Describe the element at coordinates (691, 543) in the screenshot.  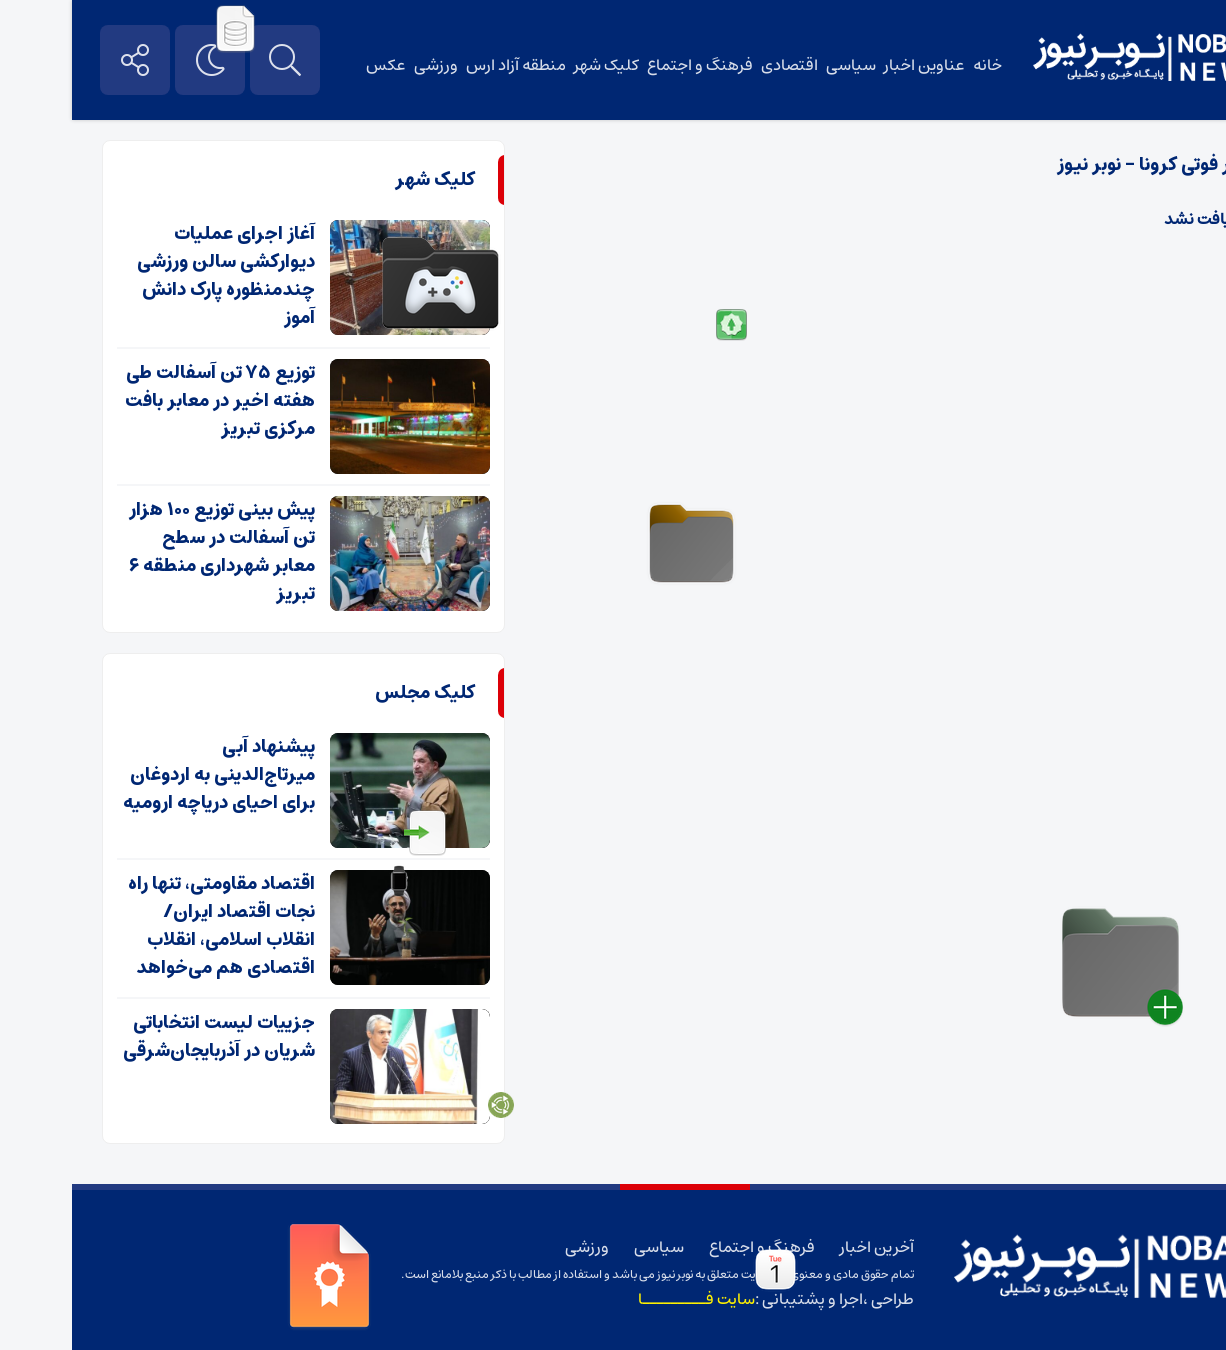
I see `open folder to view contents` at that location.